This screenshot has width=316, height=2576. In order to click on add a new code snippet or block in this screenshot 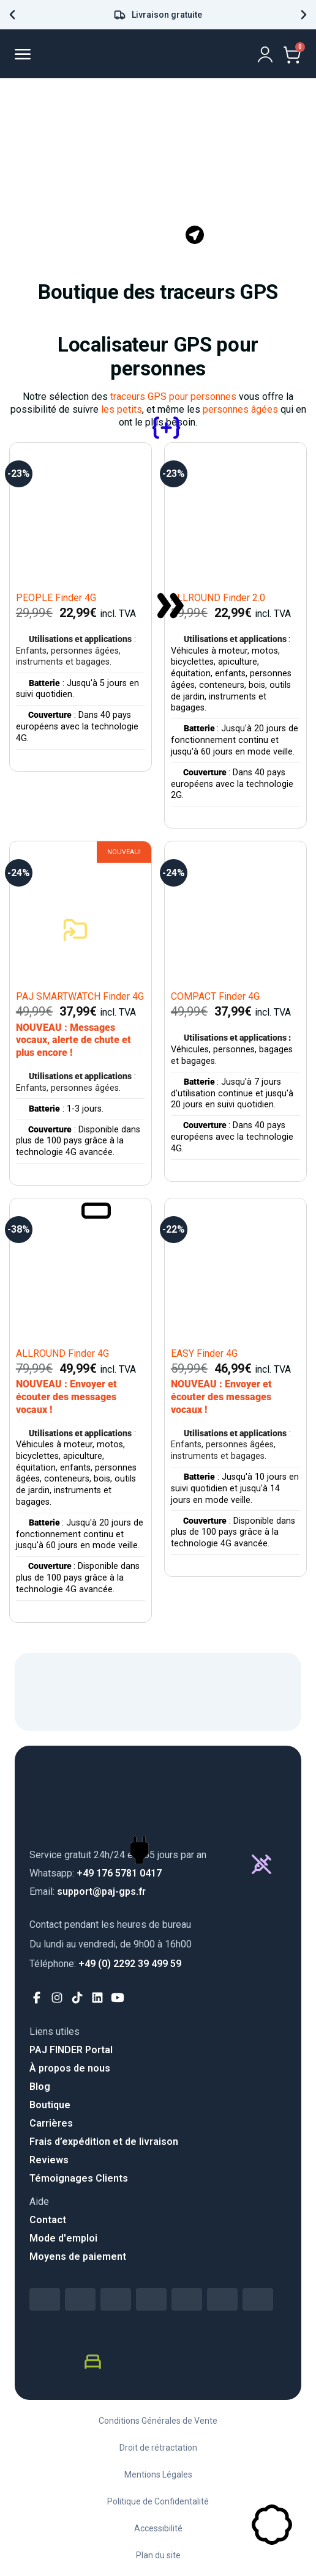, I will do `click(166, 427)`.